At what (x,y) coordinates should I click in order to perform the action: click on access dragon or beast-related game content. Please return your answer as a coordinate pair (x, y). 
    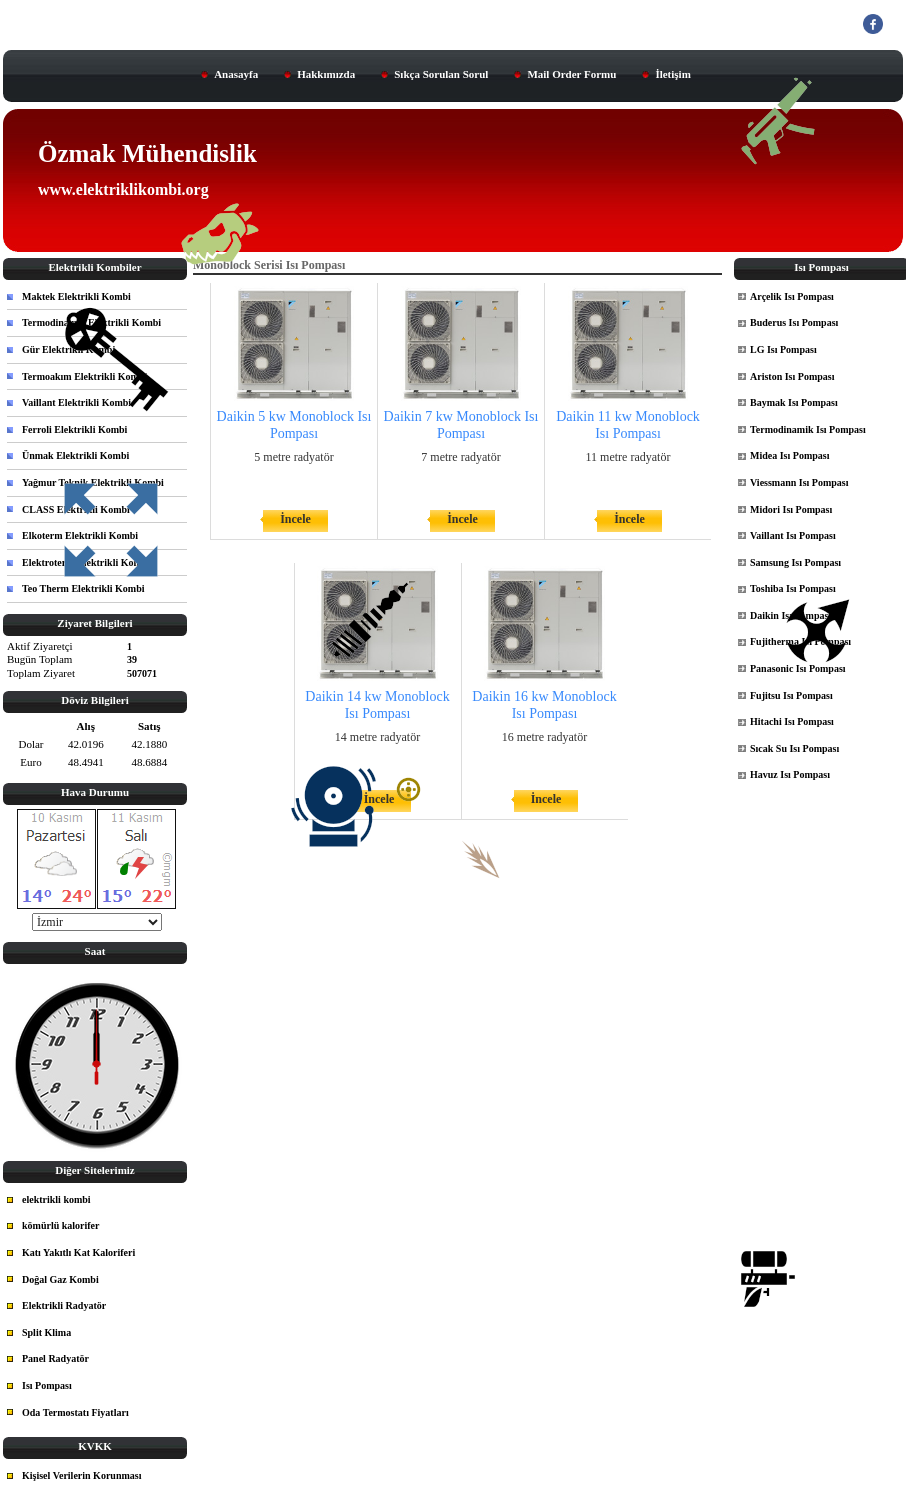
    Looking at the image, I should click on (220, 234).